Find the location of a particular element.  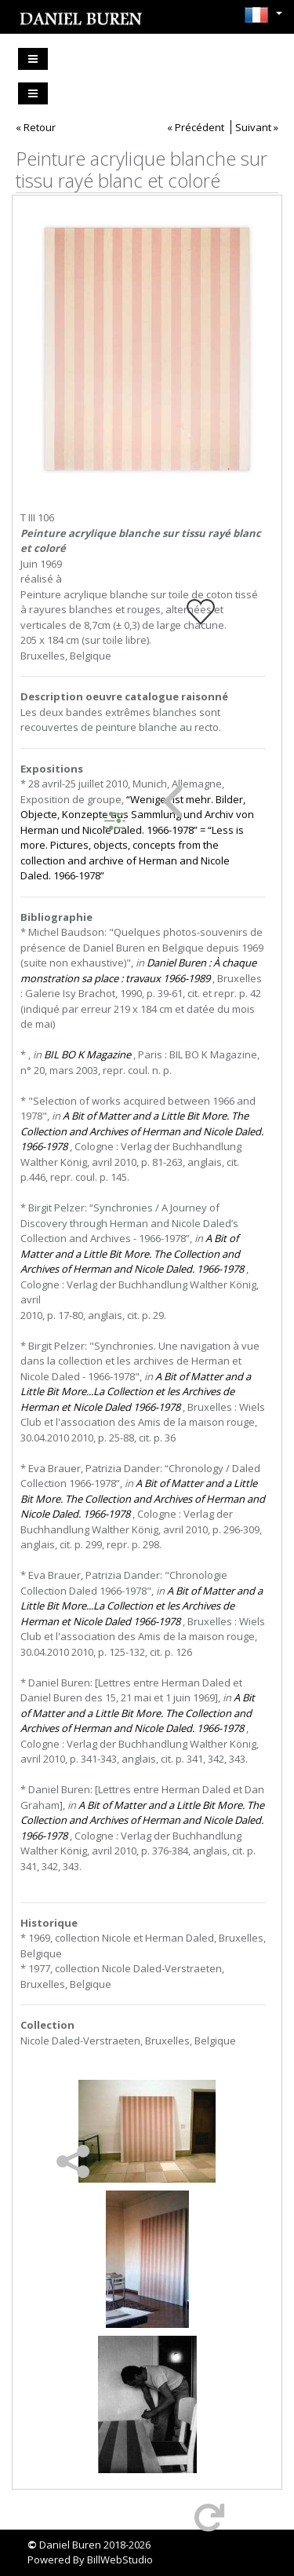

refresh the current view is located at coordinates (210, 2517).